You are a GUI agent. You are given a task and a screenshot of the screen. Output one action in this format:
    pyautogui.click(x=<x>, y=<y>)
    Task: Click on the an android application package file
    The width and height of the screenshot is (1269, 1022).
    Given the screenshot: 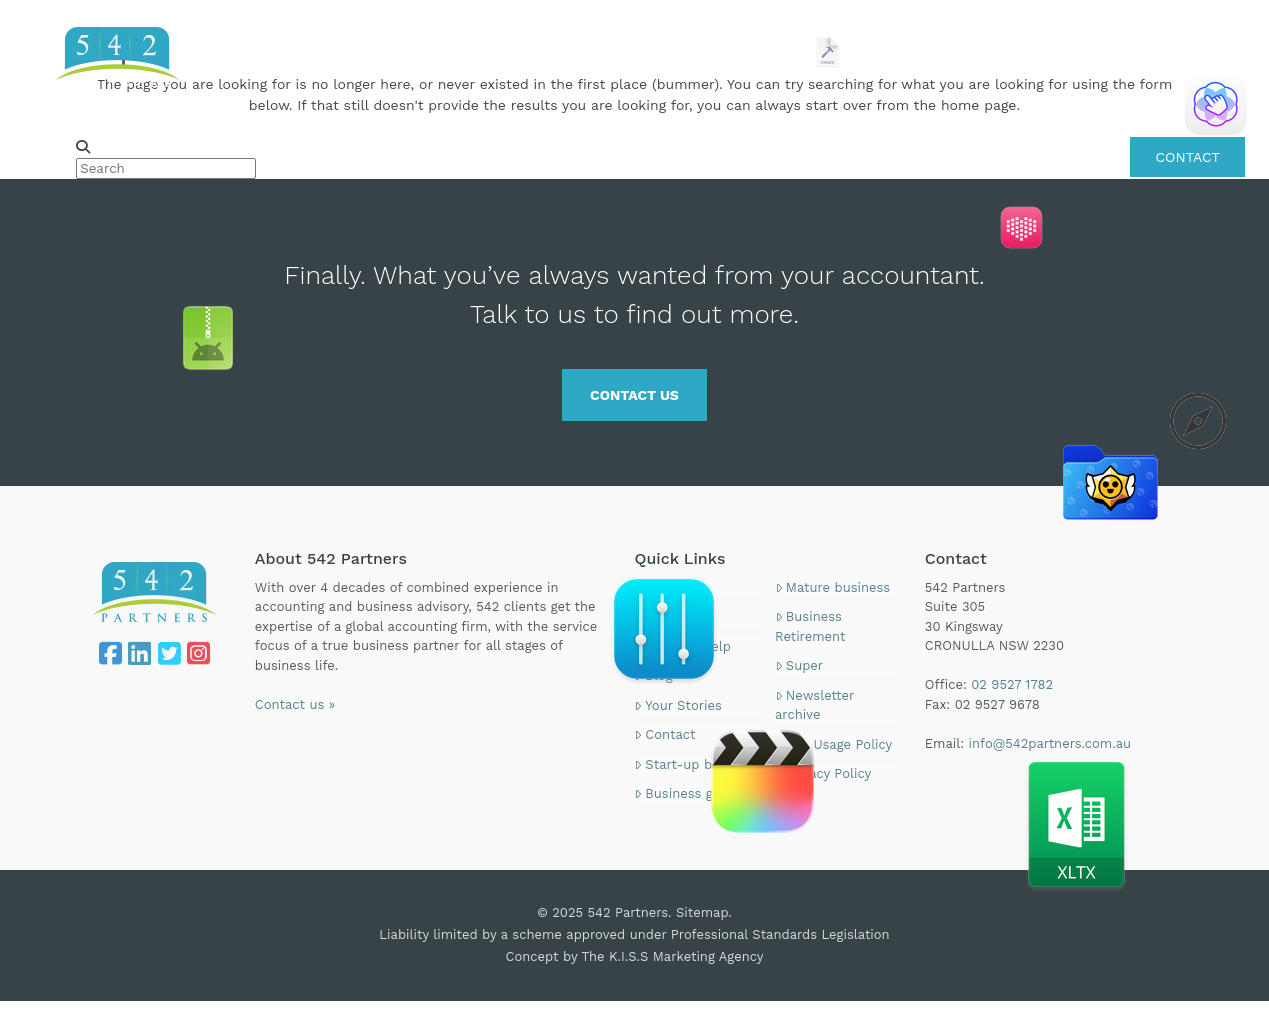 What is the action you would take?
    pyautogui.click(x=208, y=338)
    